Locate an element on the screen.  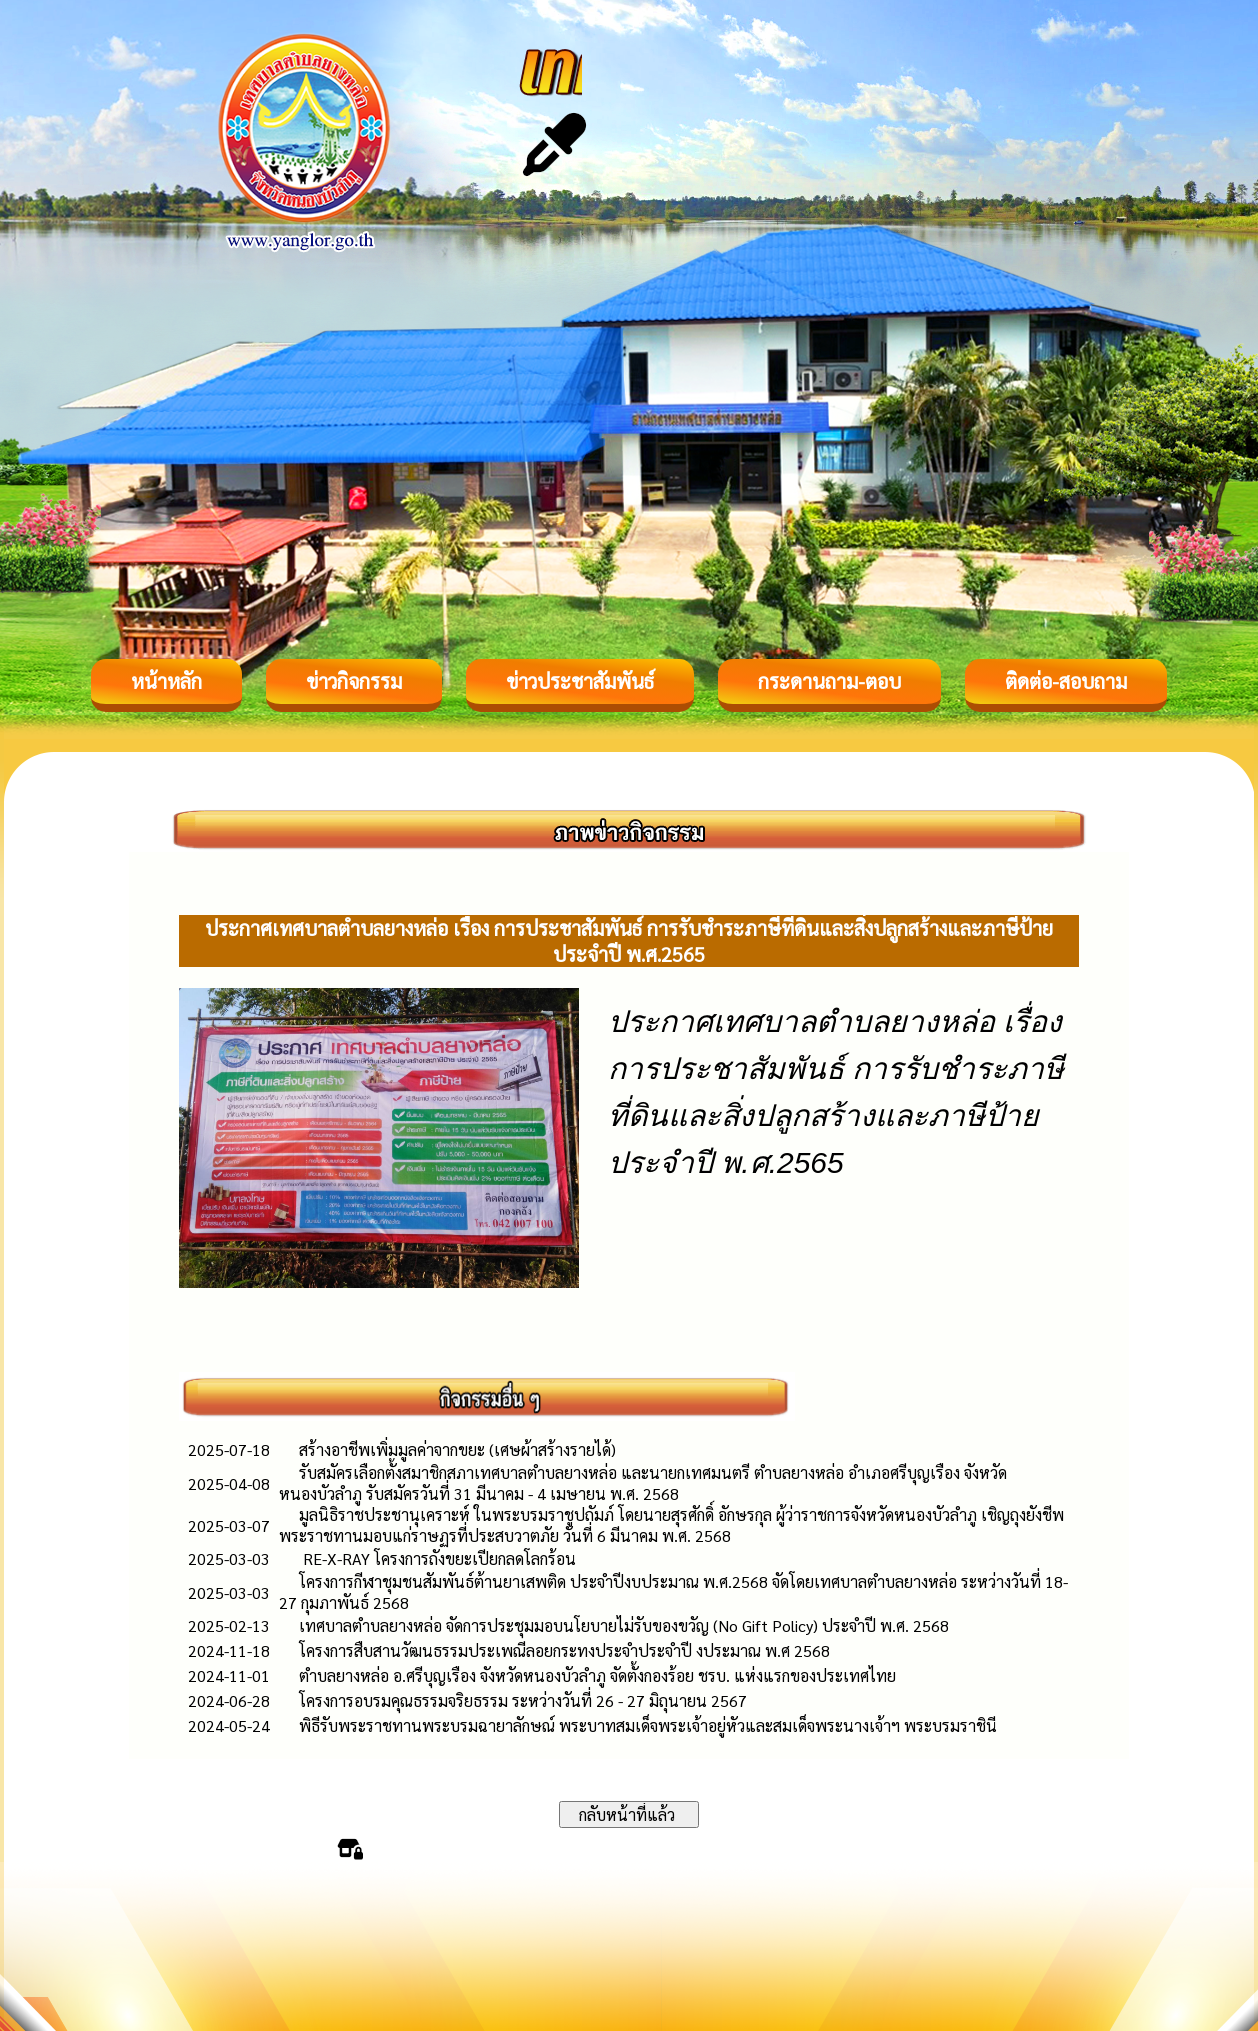
pick a color from the canvas is located at coordinates (554, 144).